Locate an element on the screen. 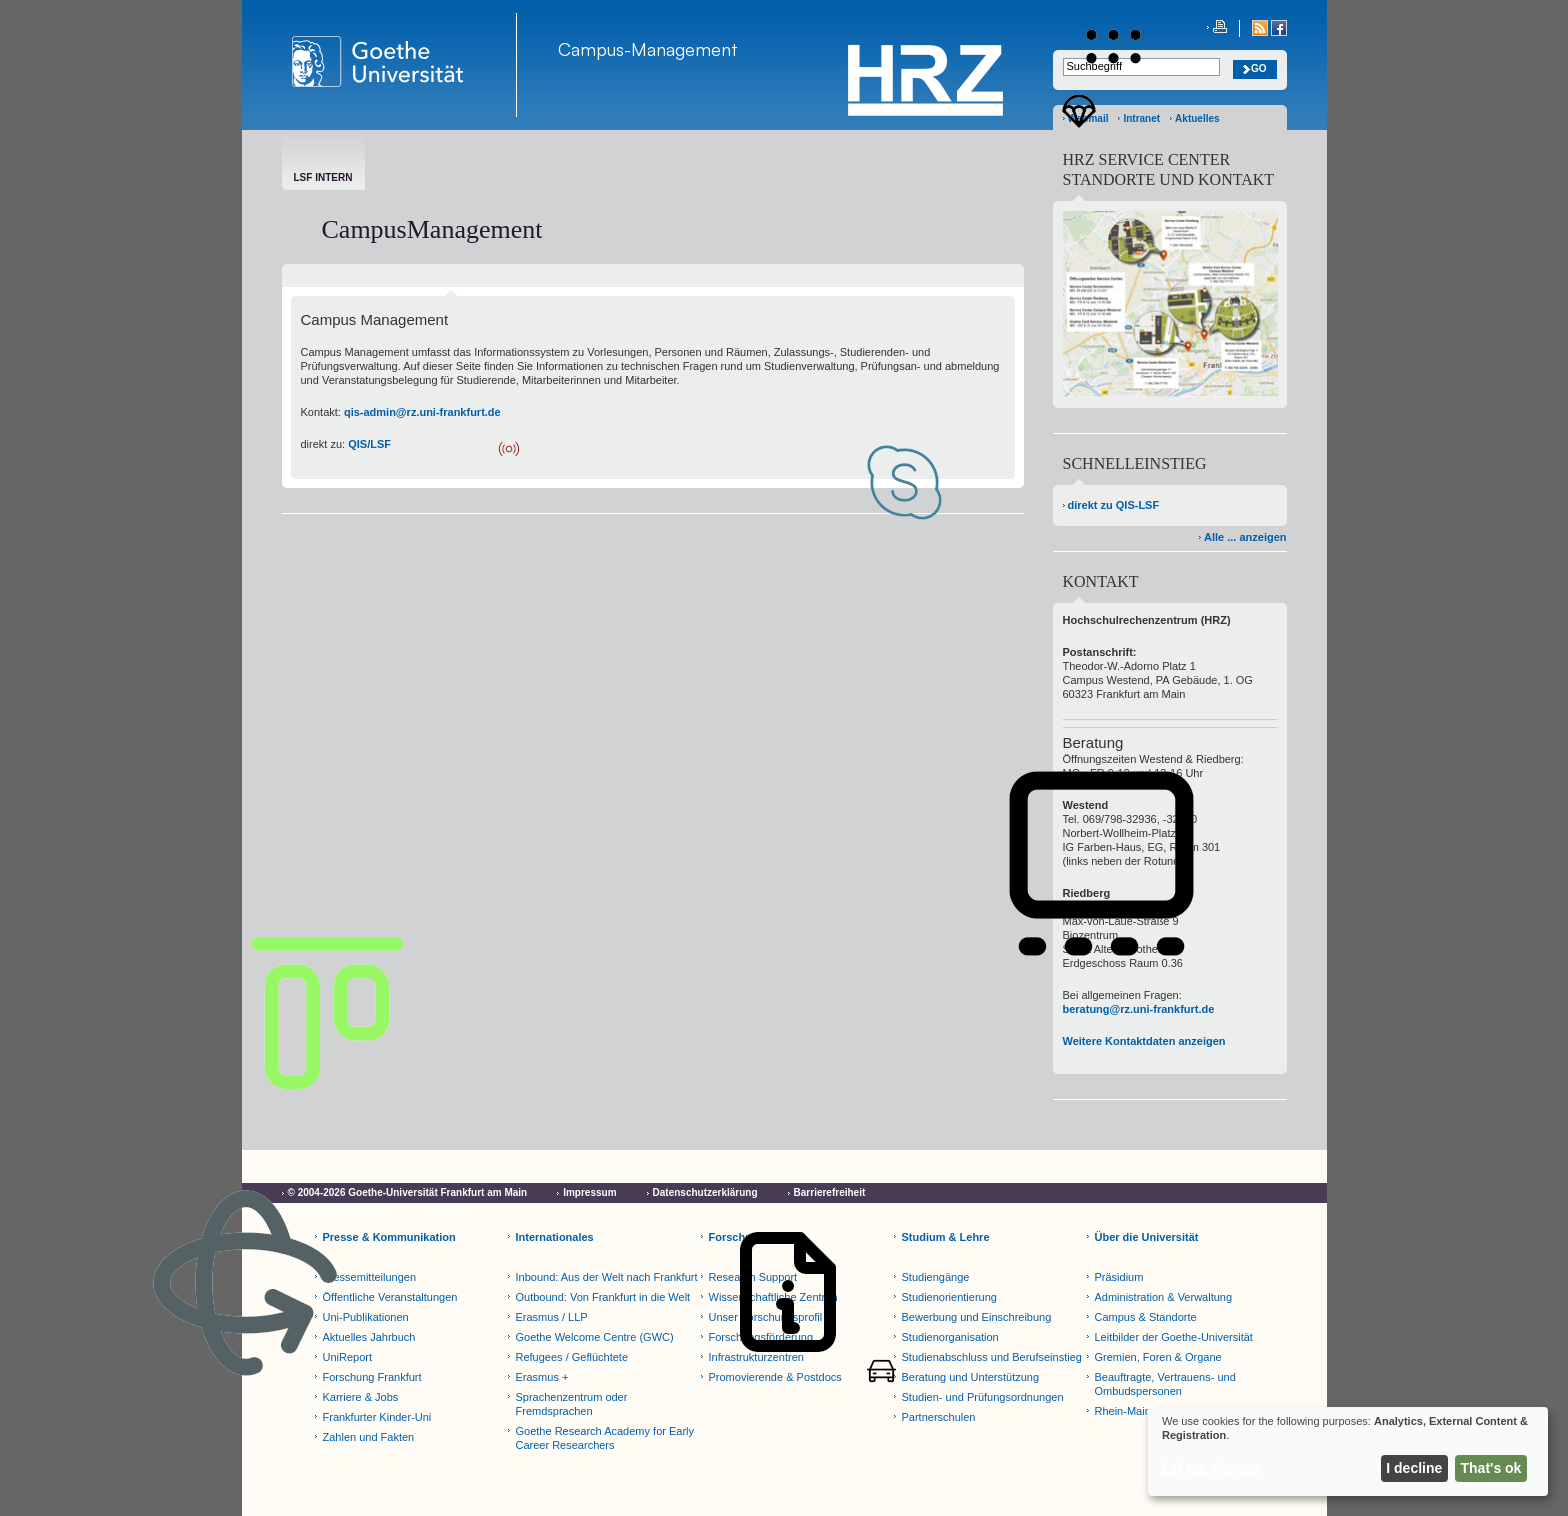 The height and width of the screenshot is (1516, 1568). access emergency or backup support options is located at coordinates (1079, 111).